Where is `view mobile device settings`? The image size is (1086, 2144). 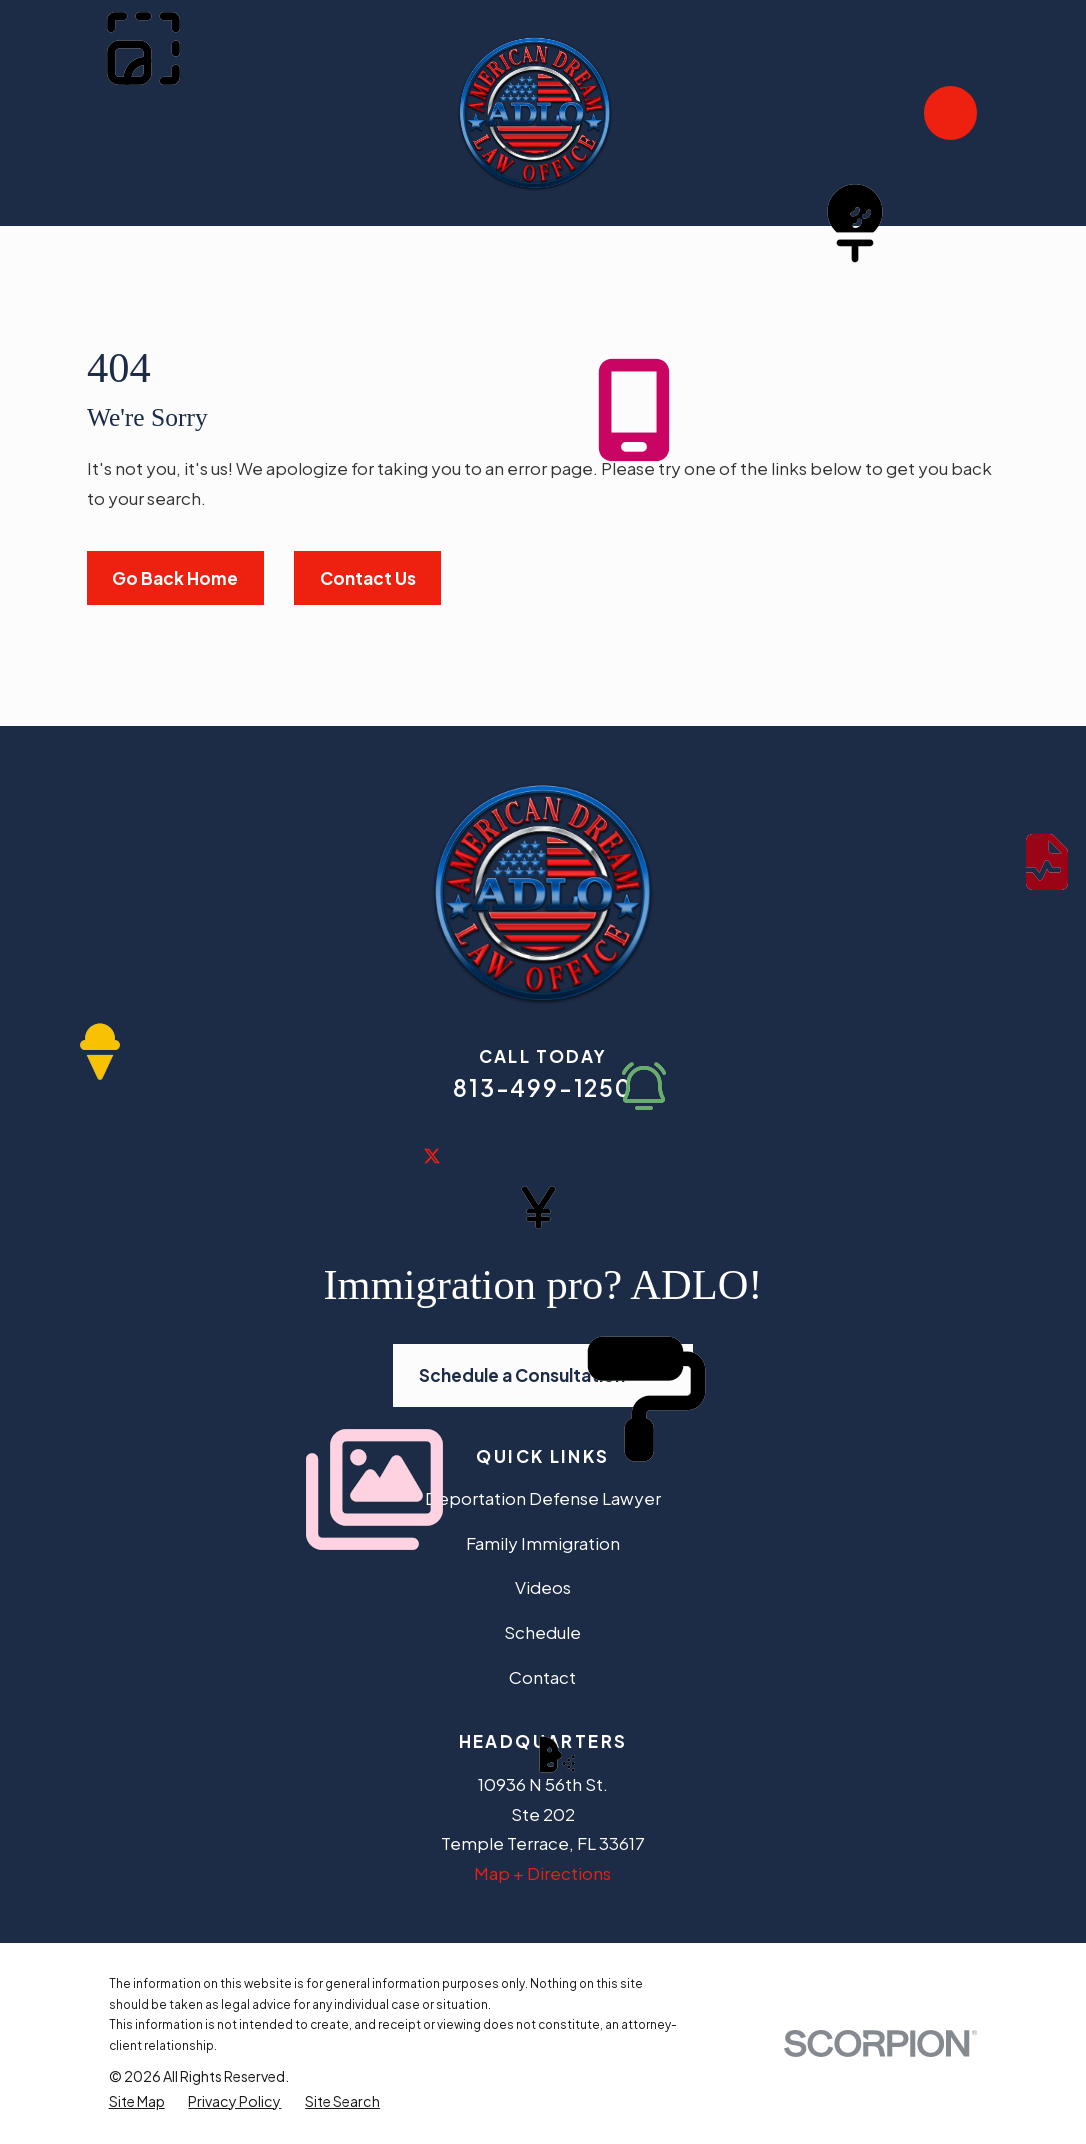 view mobile device settings is located at coordinates (634, 410).